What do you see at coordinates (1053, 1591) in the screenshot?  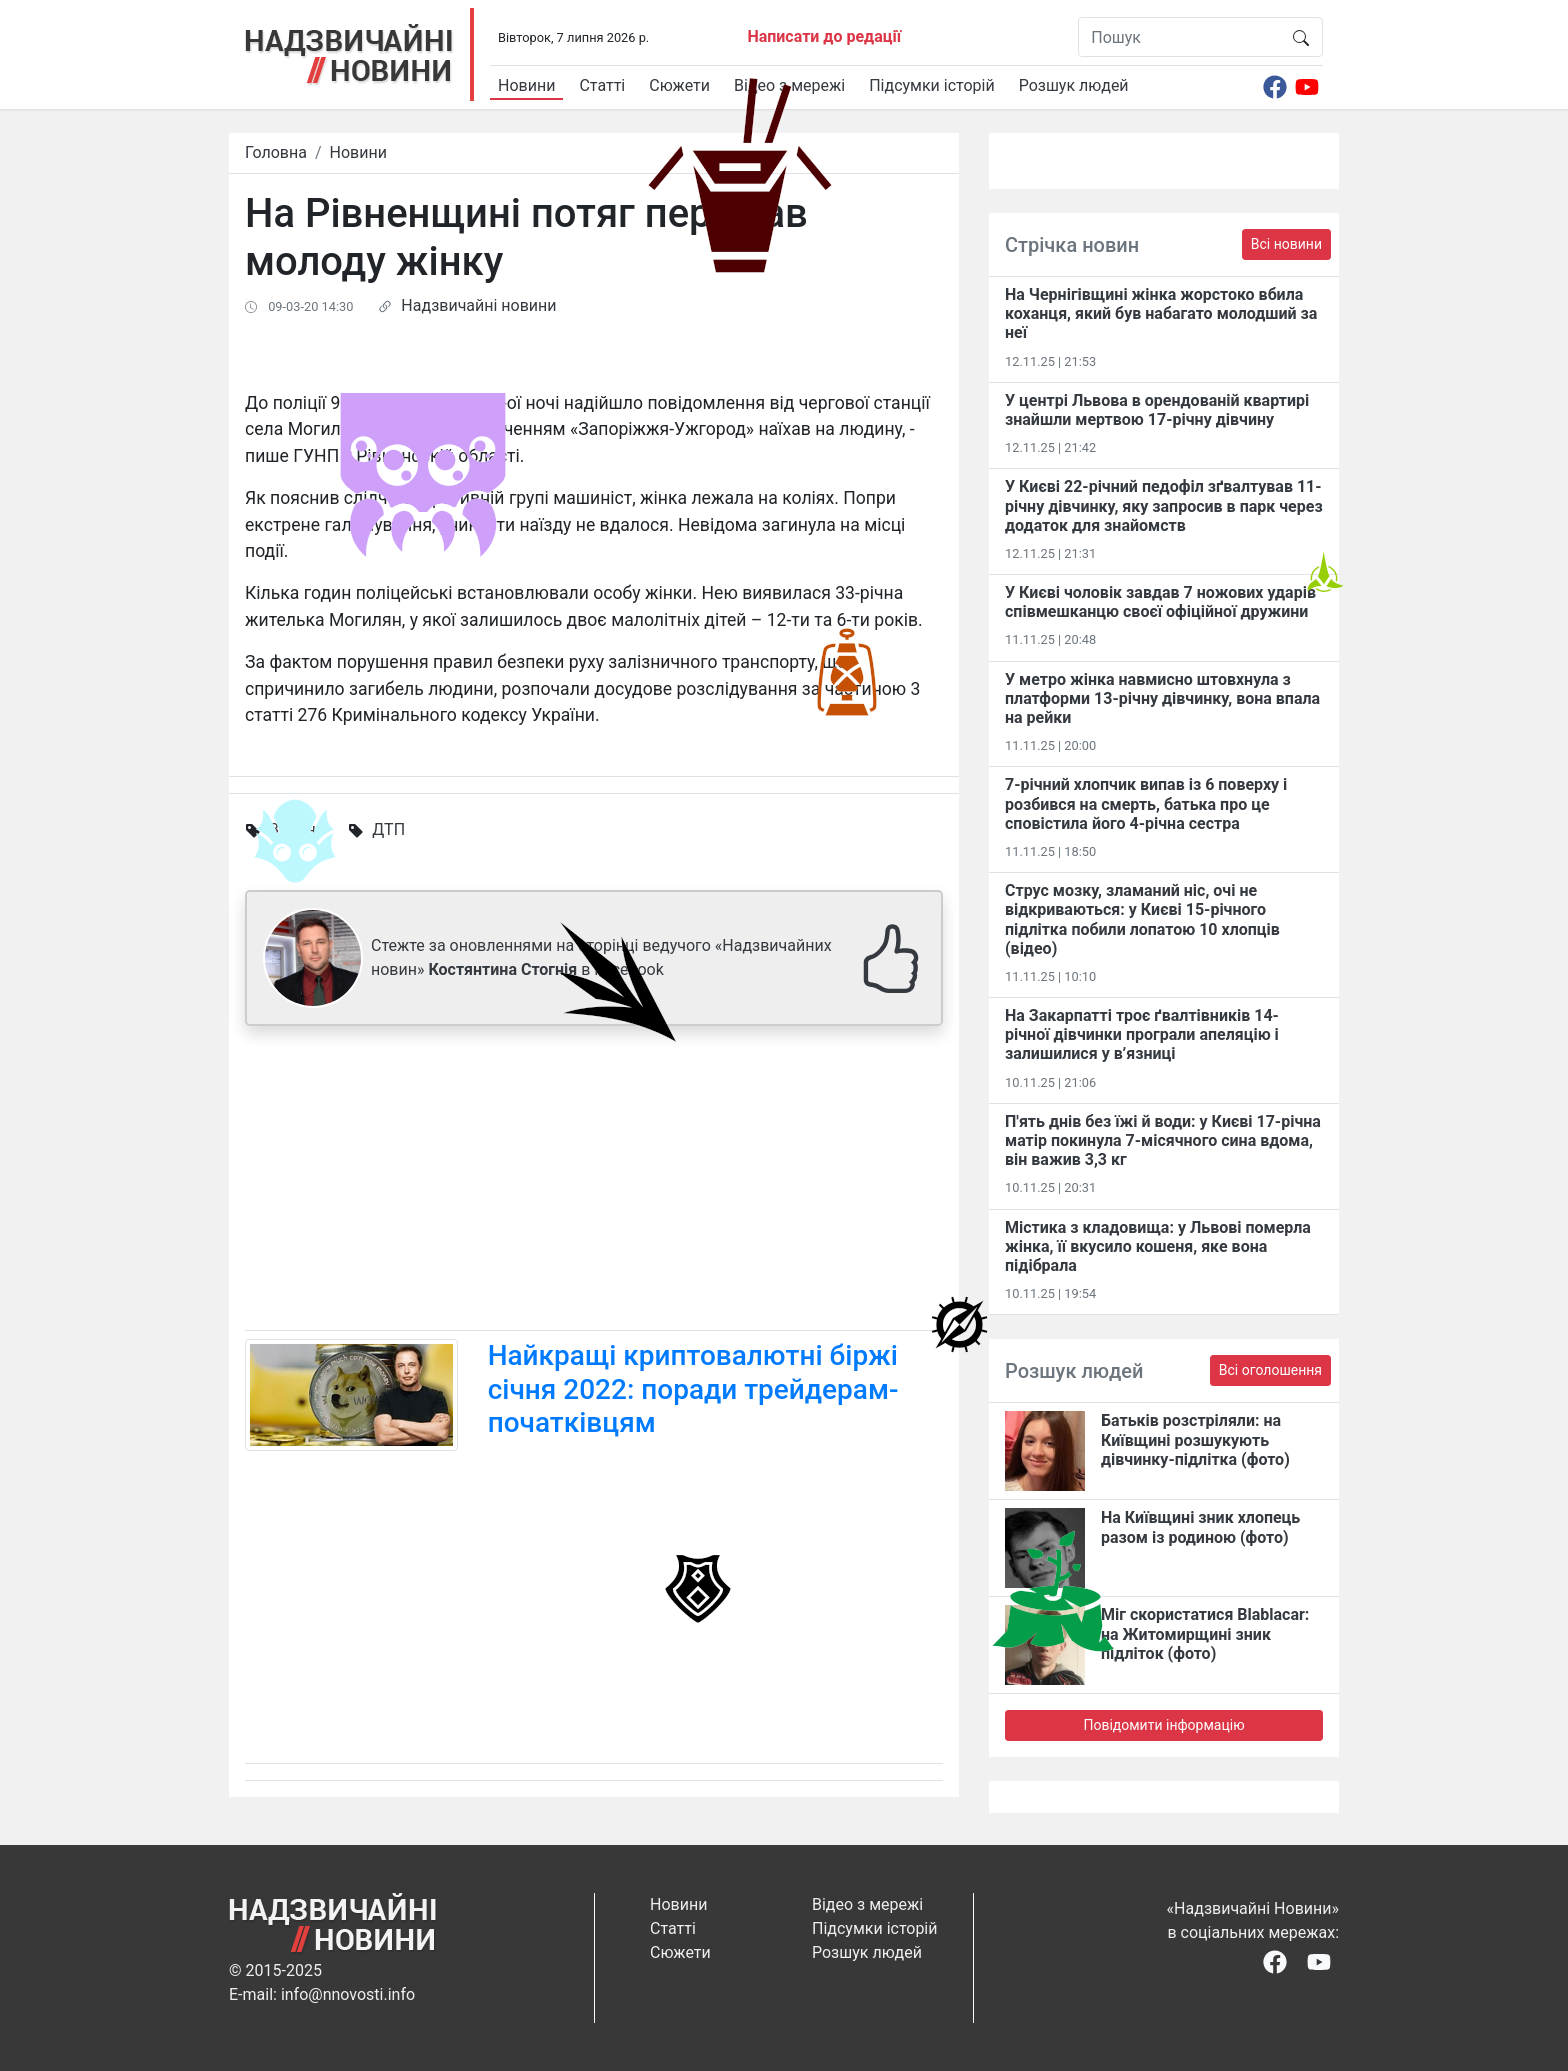 I see `indicates resource regeneration in progress` at bounding box center [1053, 1591].